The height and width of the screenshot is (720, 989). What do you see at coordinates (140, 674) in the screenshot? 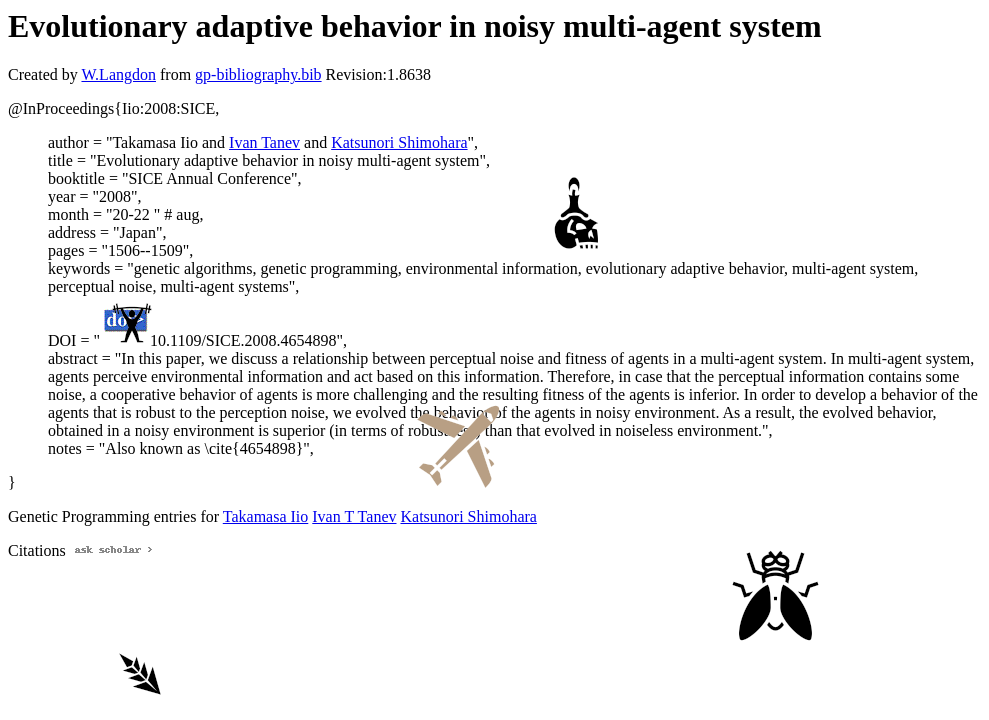
I see `indicates speed or rapid movement` at bounding box center [140, 674].